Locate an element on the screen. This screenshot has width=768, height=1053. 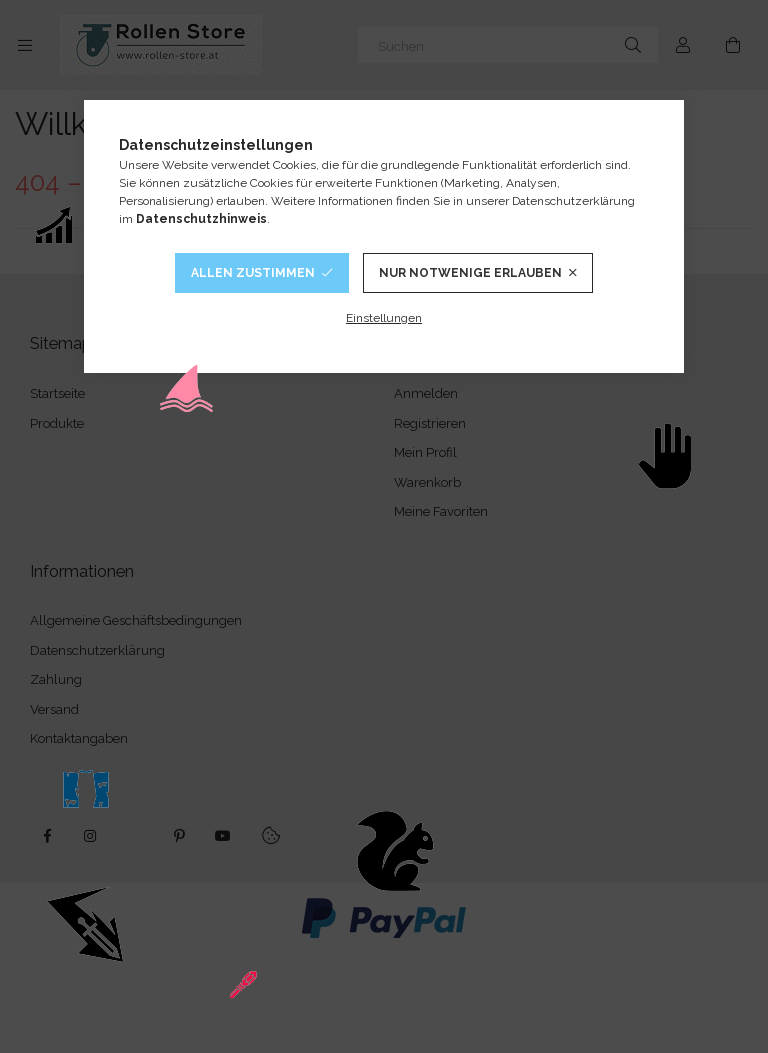
indicates shark or dangerous water warning is located at coordinates (186, 388).